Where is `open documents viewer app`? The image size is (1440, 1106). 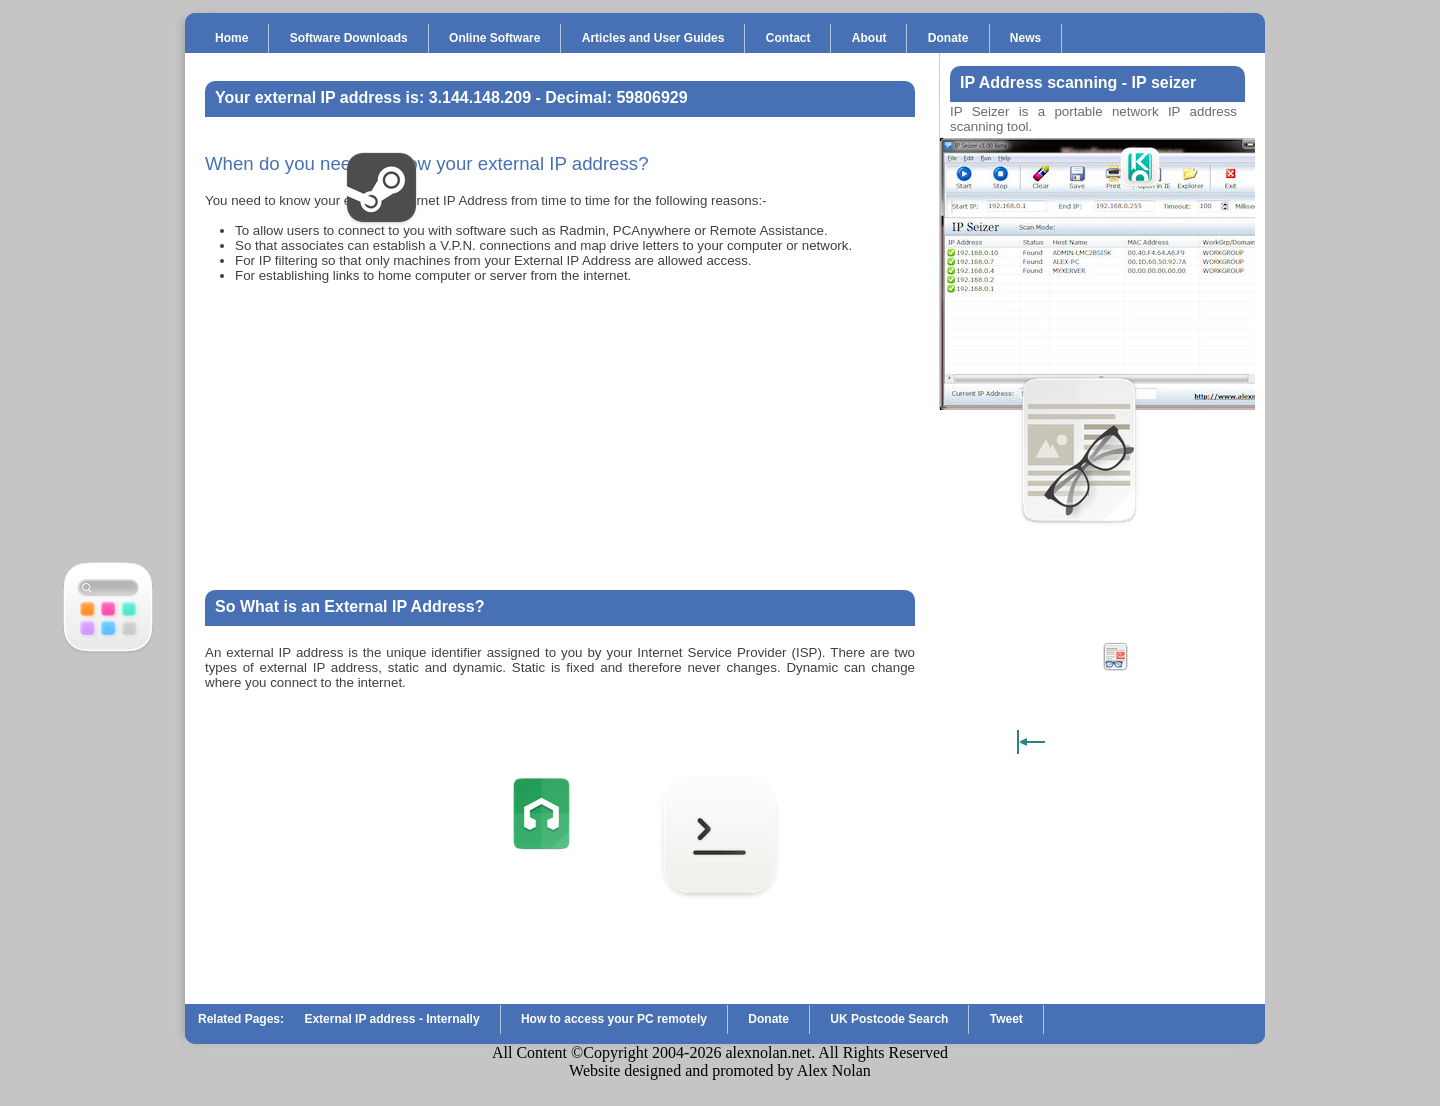
open documents viewer app is located at coordinates (1079, 450).